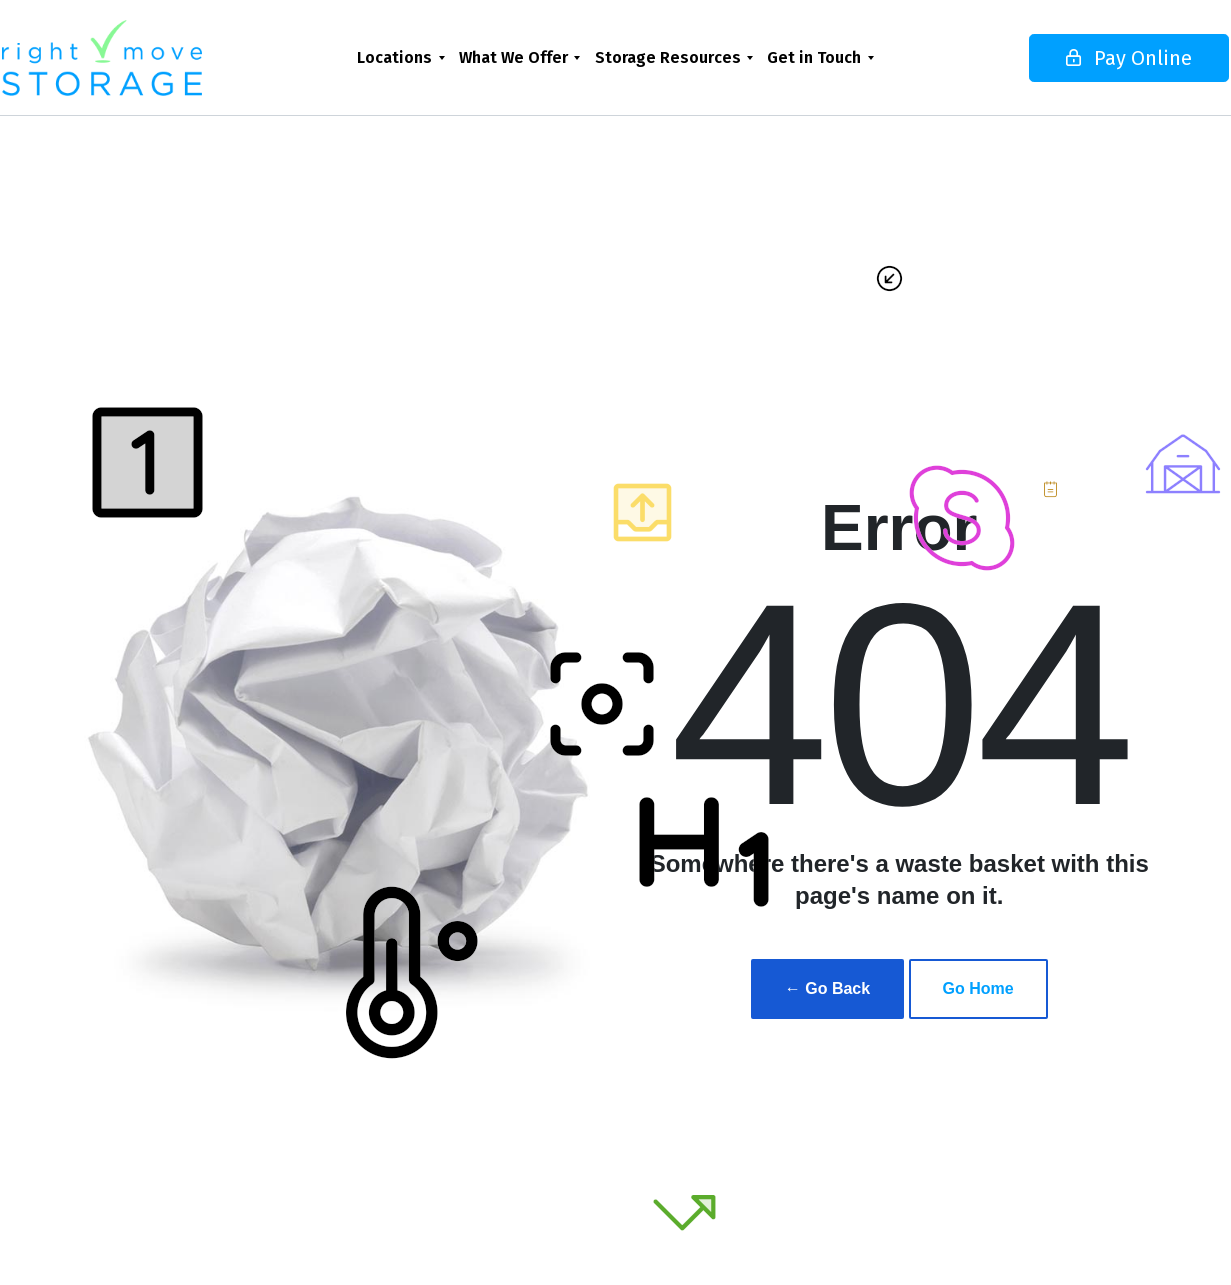 The height and width of the screenshot is (1285, 1231). What do you see at coordinates (147, 462) in the screenshot?
I see `indicates first item or step in a sequence` at bounding box center [147, 462].